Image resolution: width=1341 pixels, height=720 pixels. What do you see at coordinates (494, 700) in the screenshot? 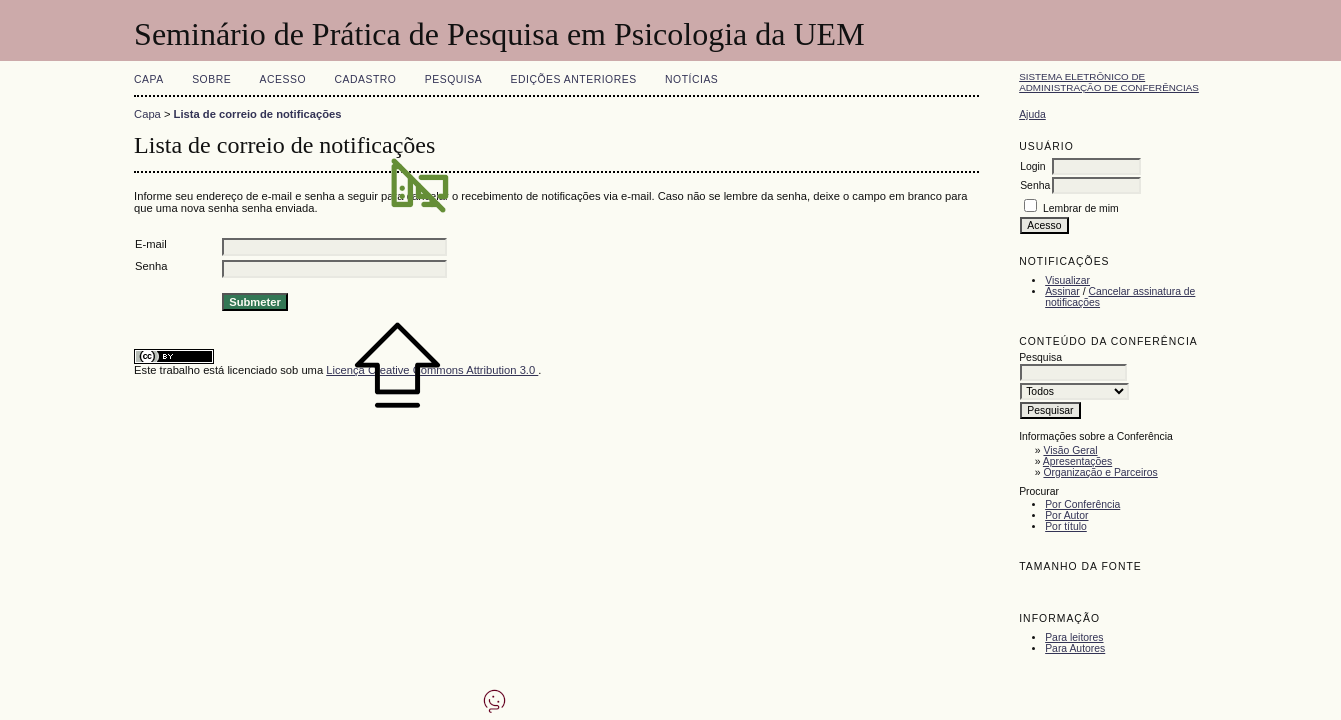
I see `indicates something is overwhelmingly good or impressive` at bounding box center [494, 700].